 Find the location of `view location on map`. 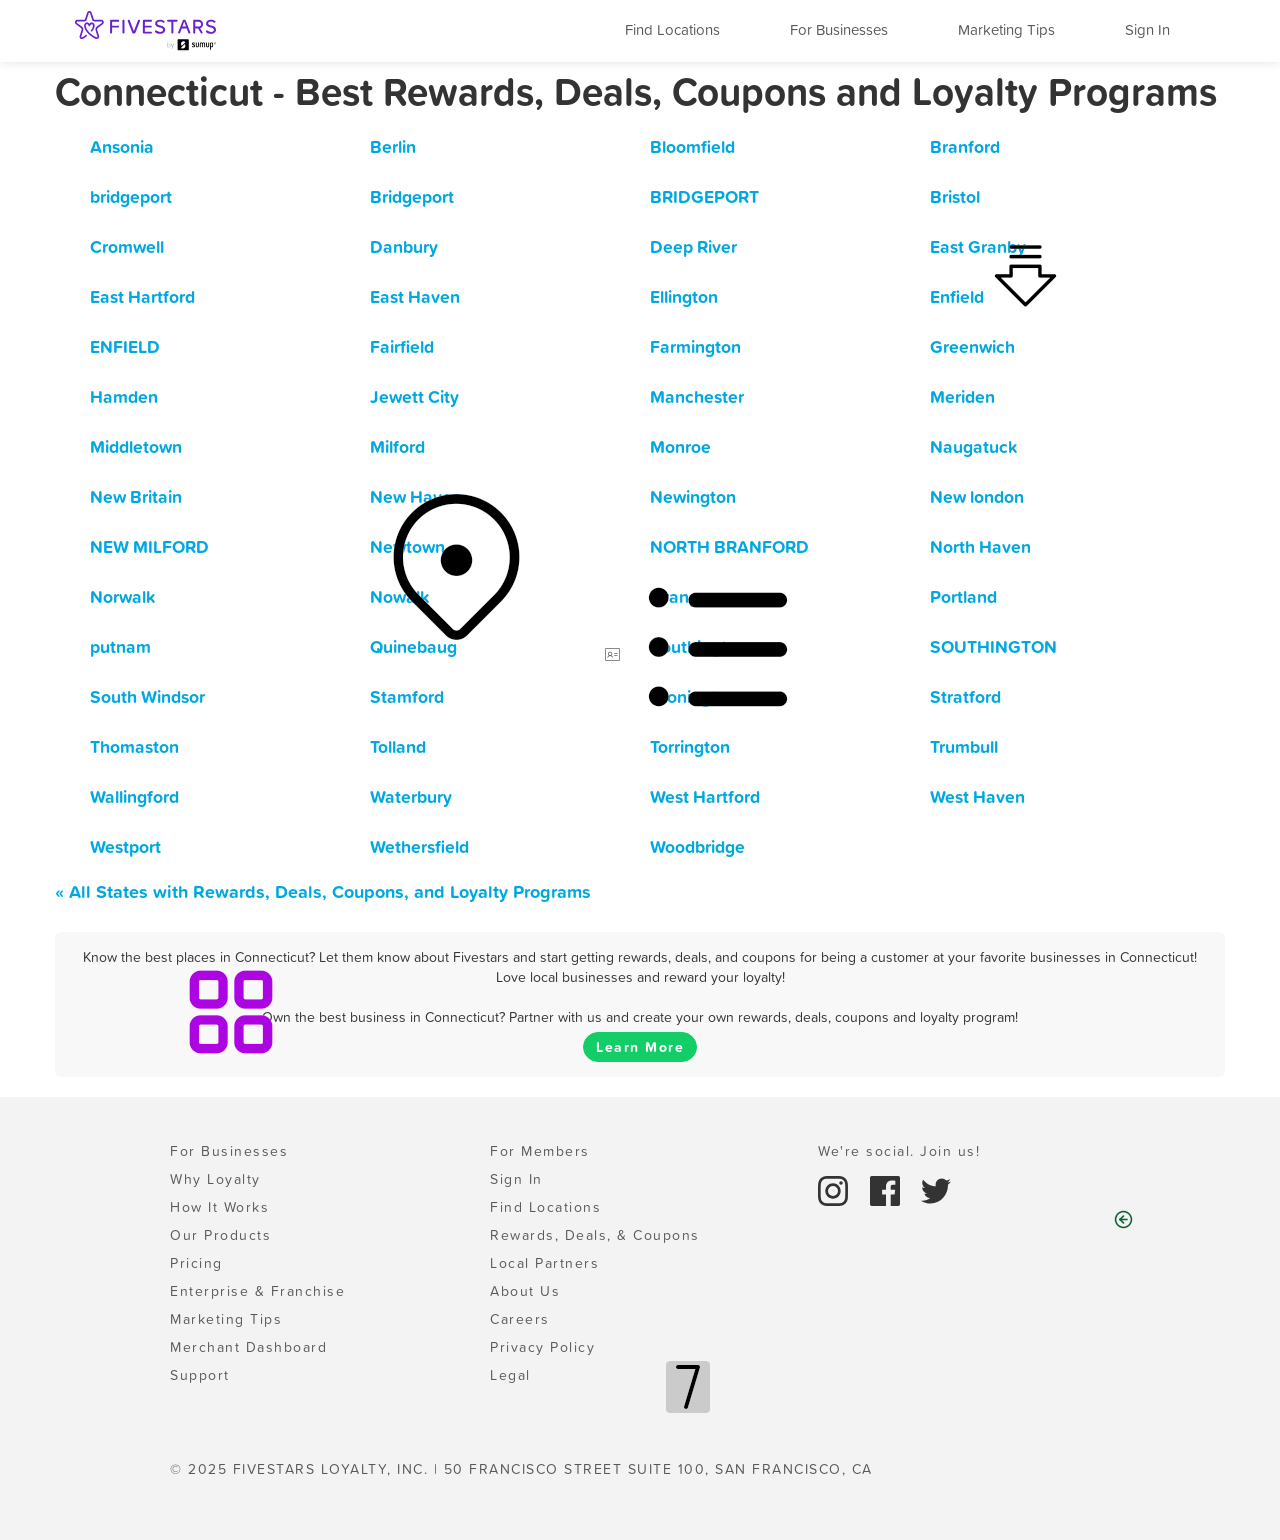

view location on map is located at coordinates (456, 566).